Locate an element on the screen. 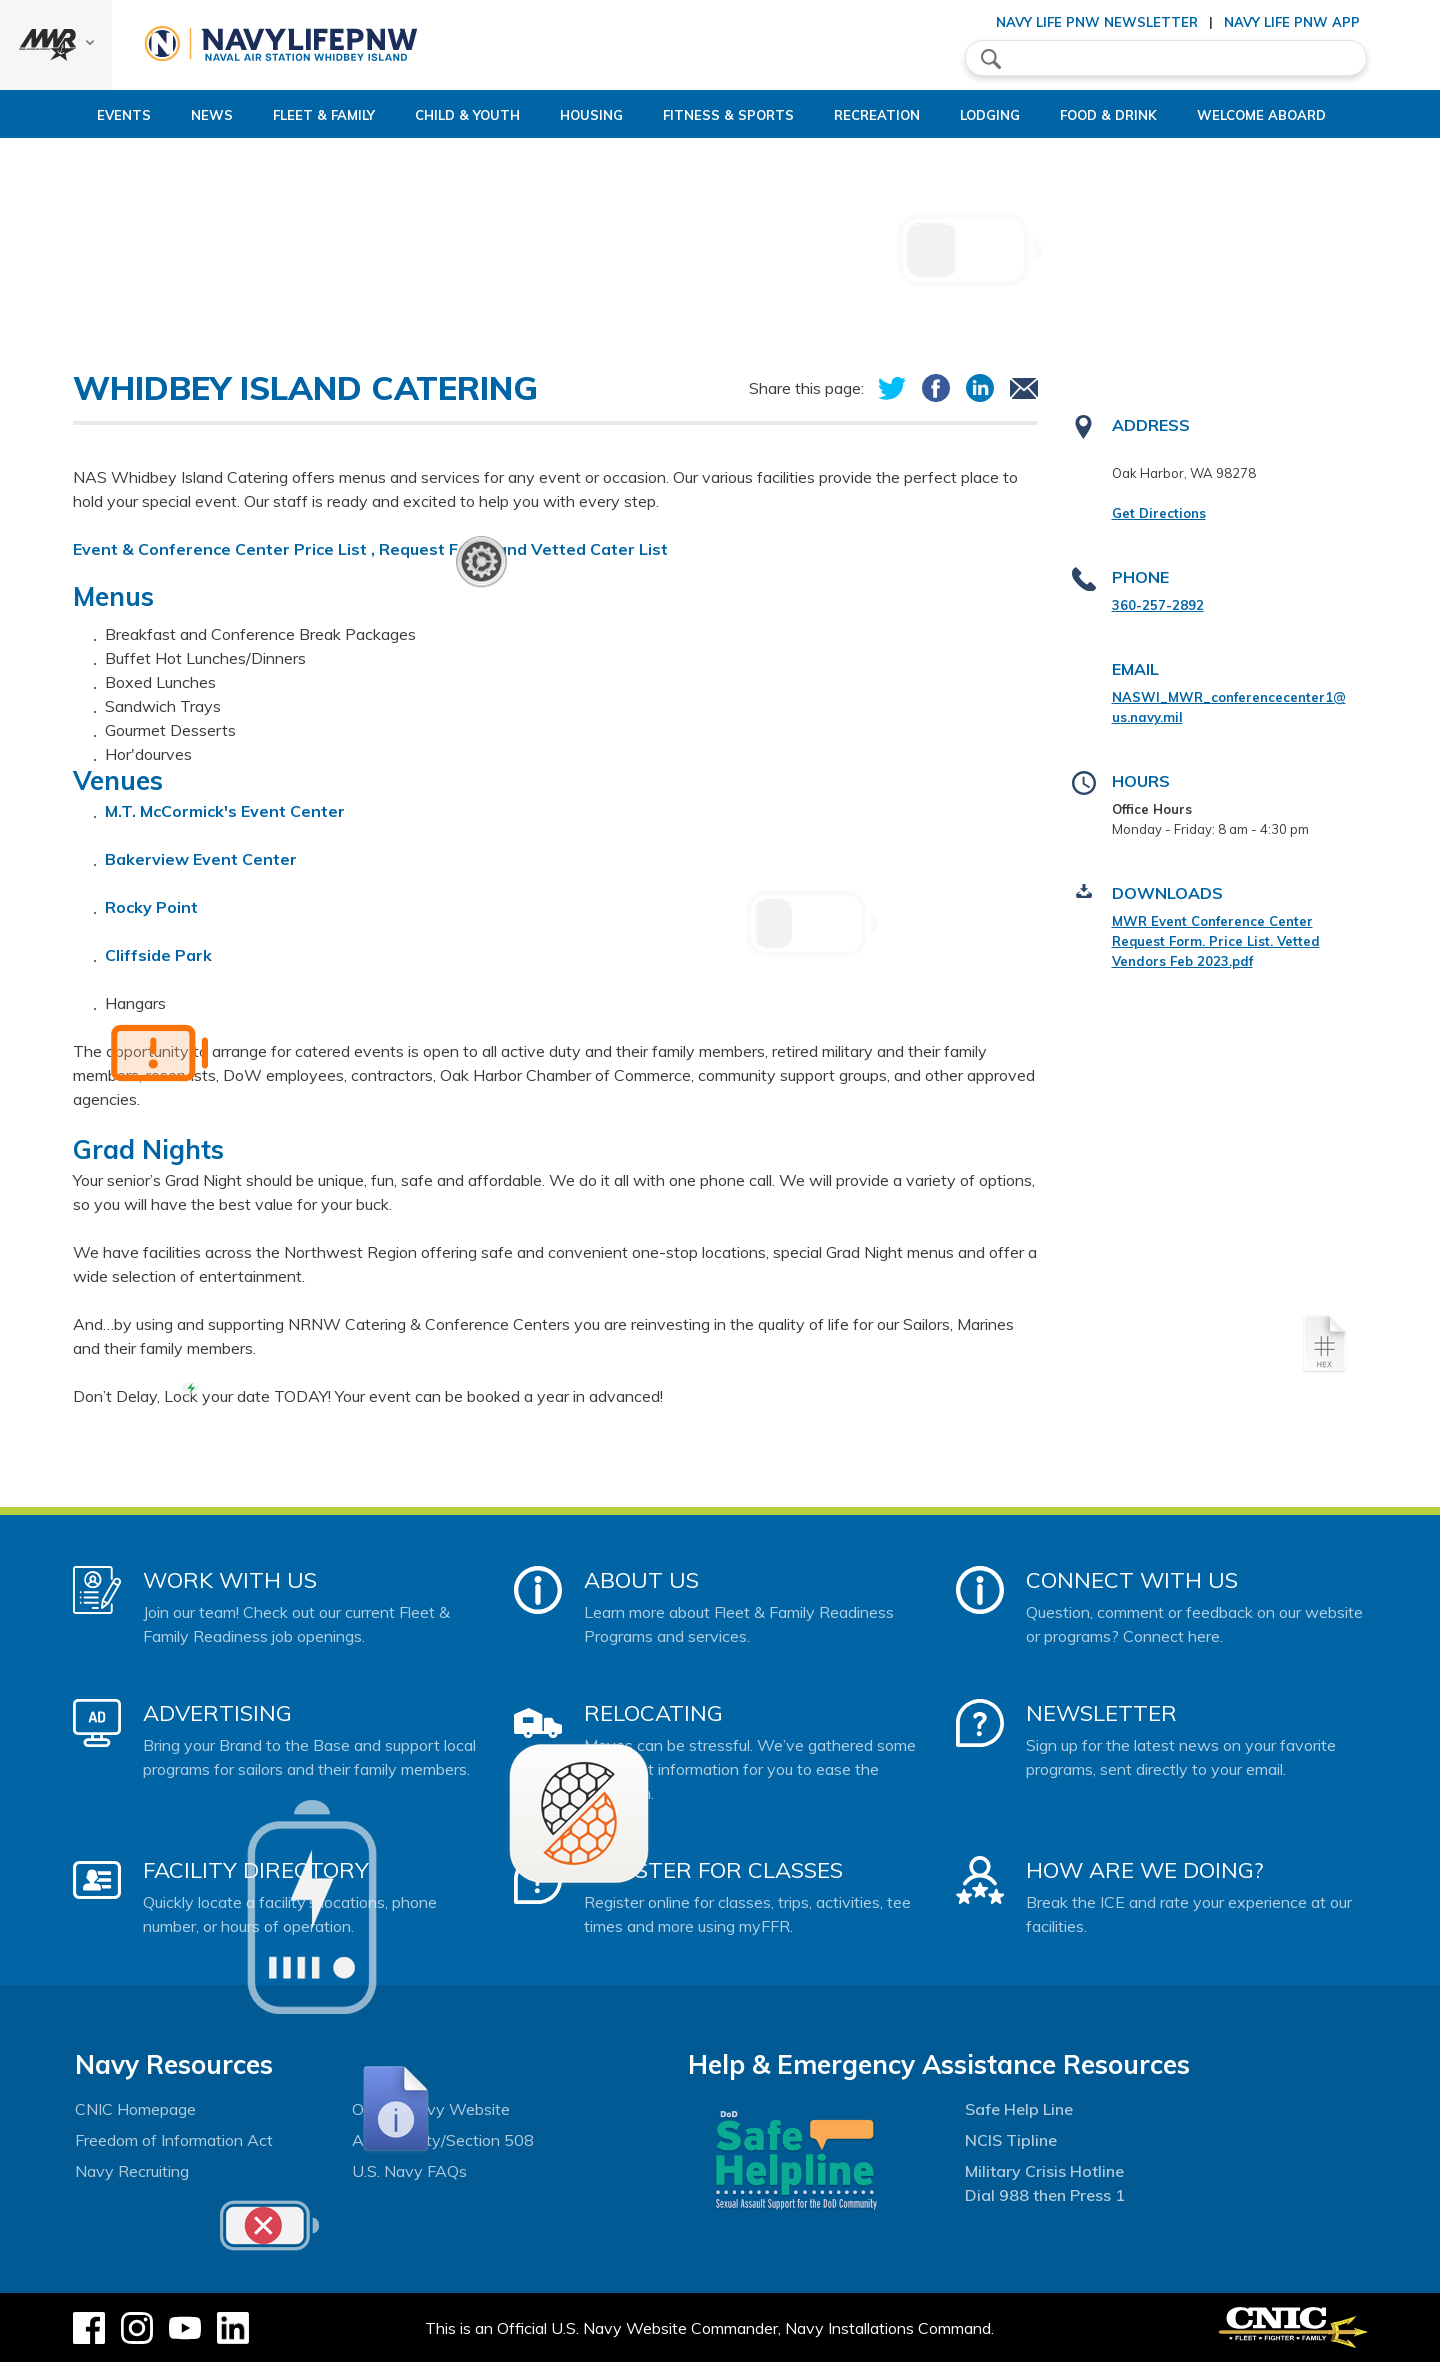 Image resolution: width=1440 pixels, height=2362 pixels. indicates low battery warning is located at coordinates (158, 1053).